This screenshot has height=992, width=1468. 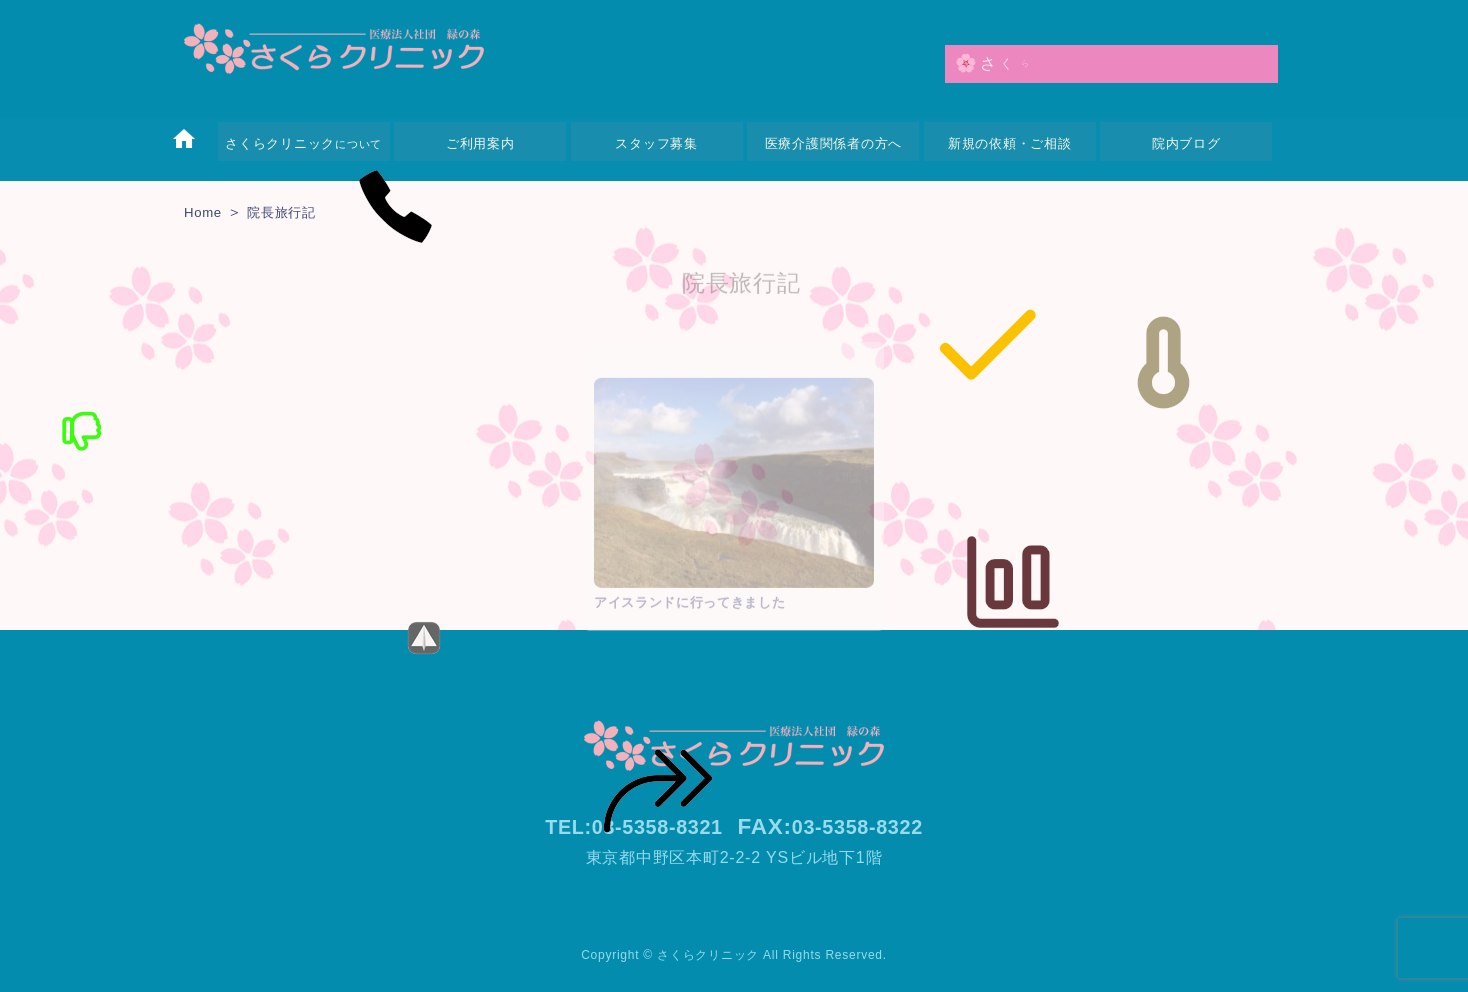 I want to click on dislike or downvote content, so click(x=83, y=430).